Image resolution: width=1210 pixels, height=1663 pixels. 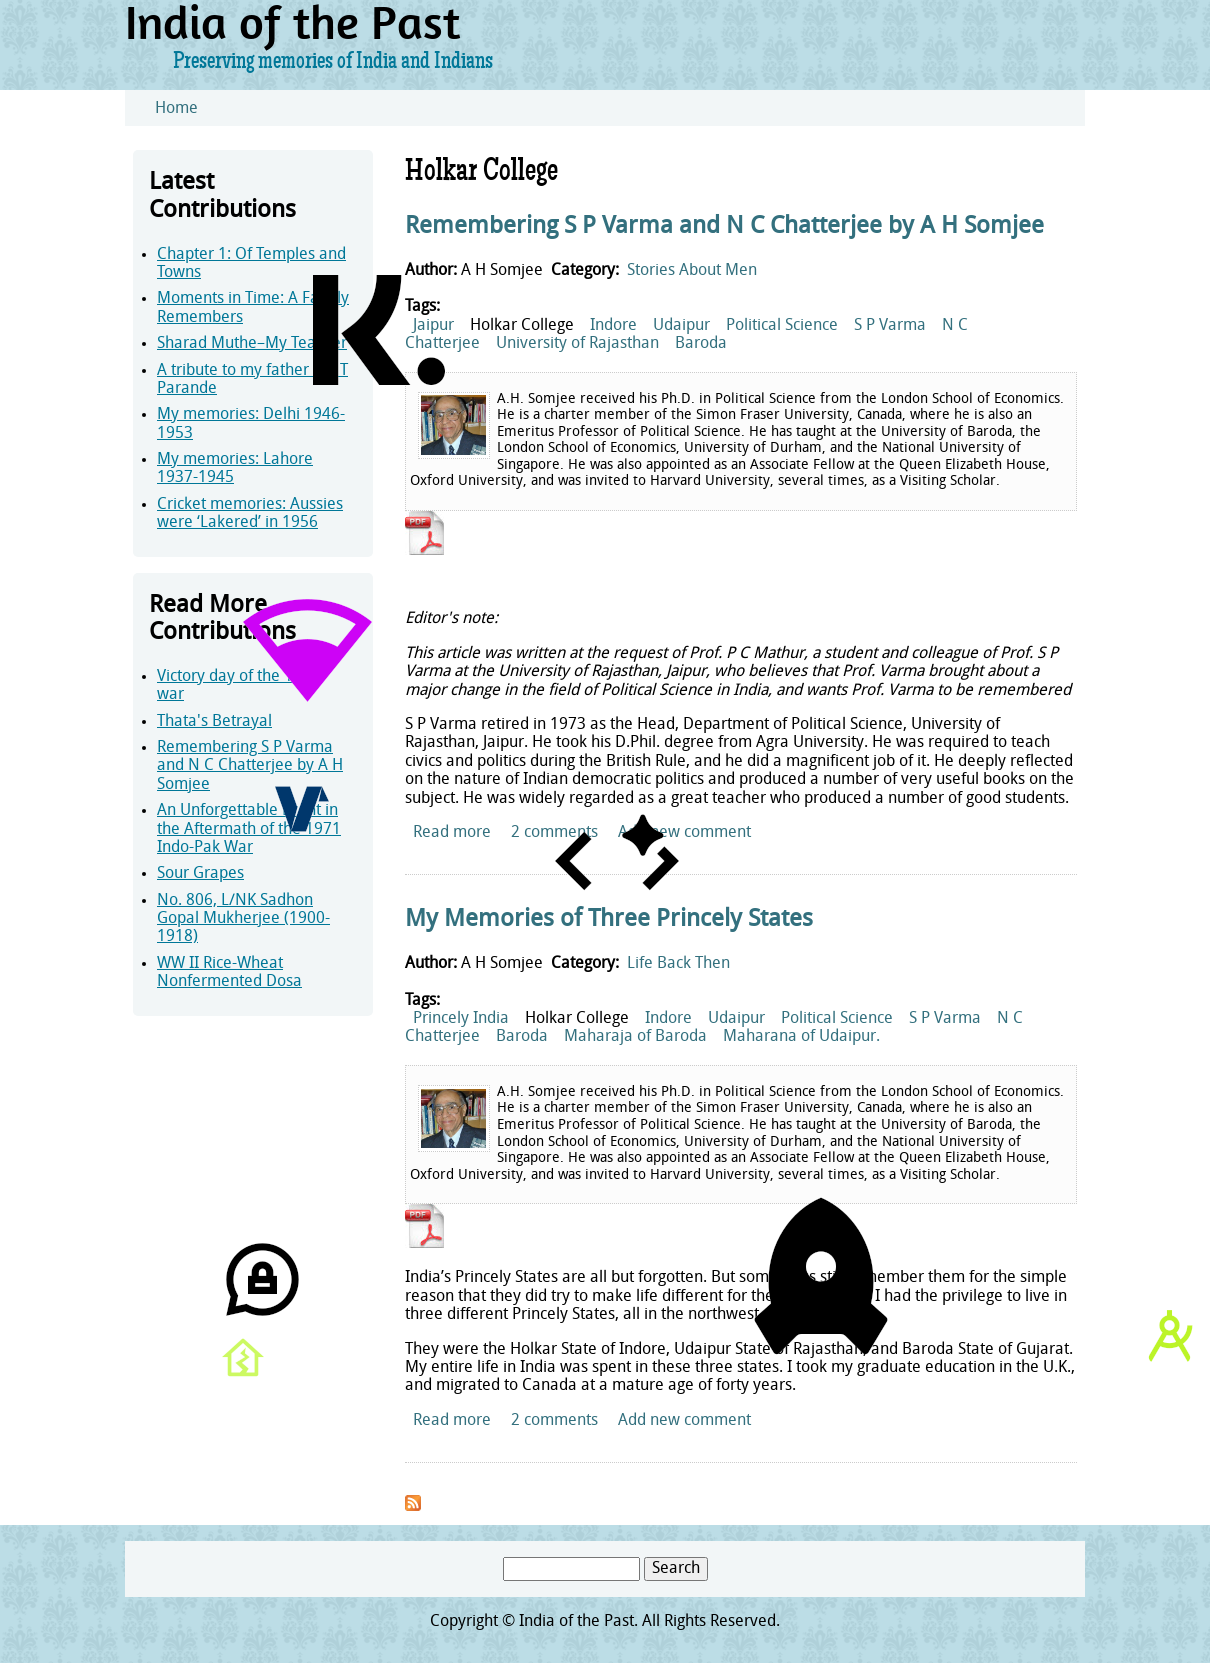 I want to click on start a private or encrypted conversation, so click(x=262, y=1279).